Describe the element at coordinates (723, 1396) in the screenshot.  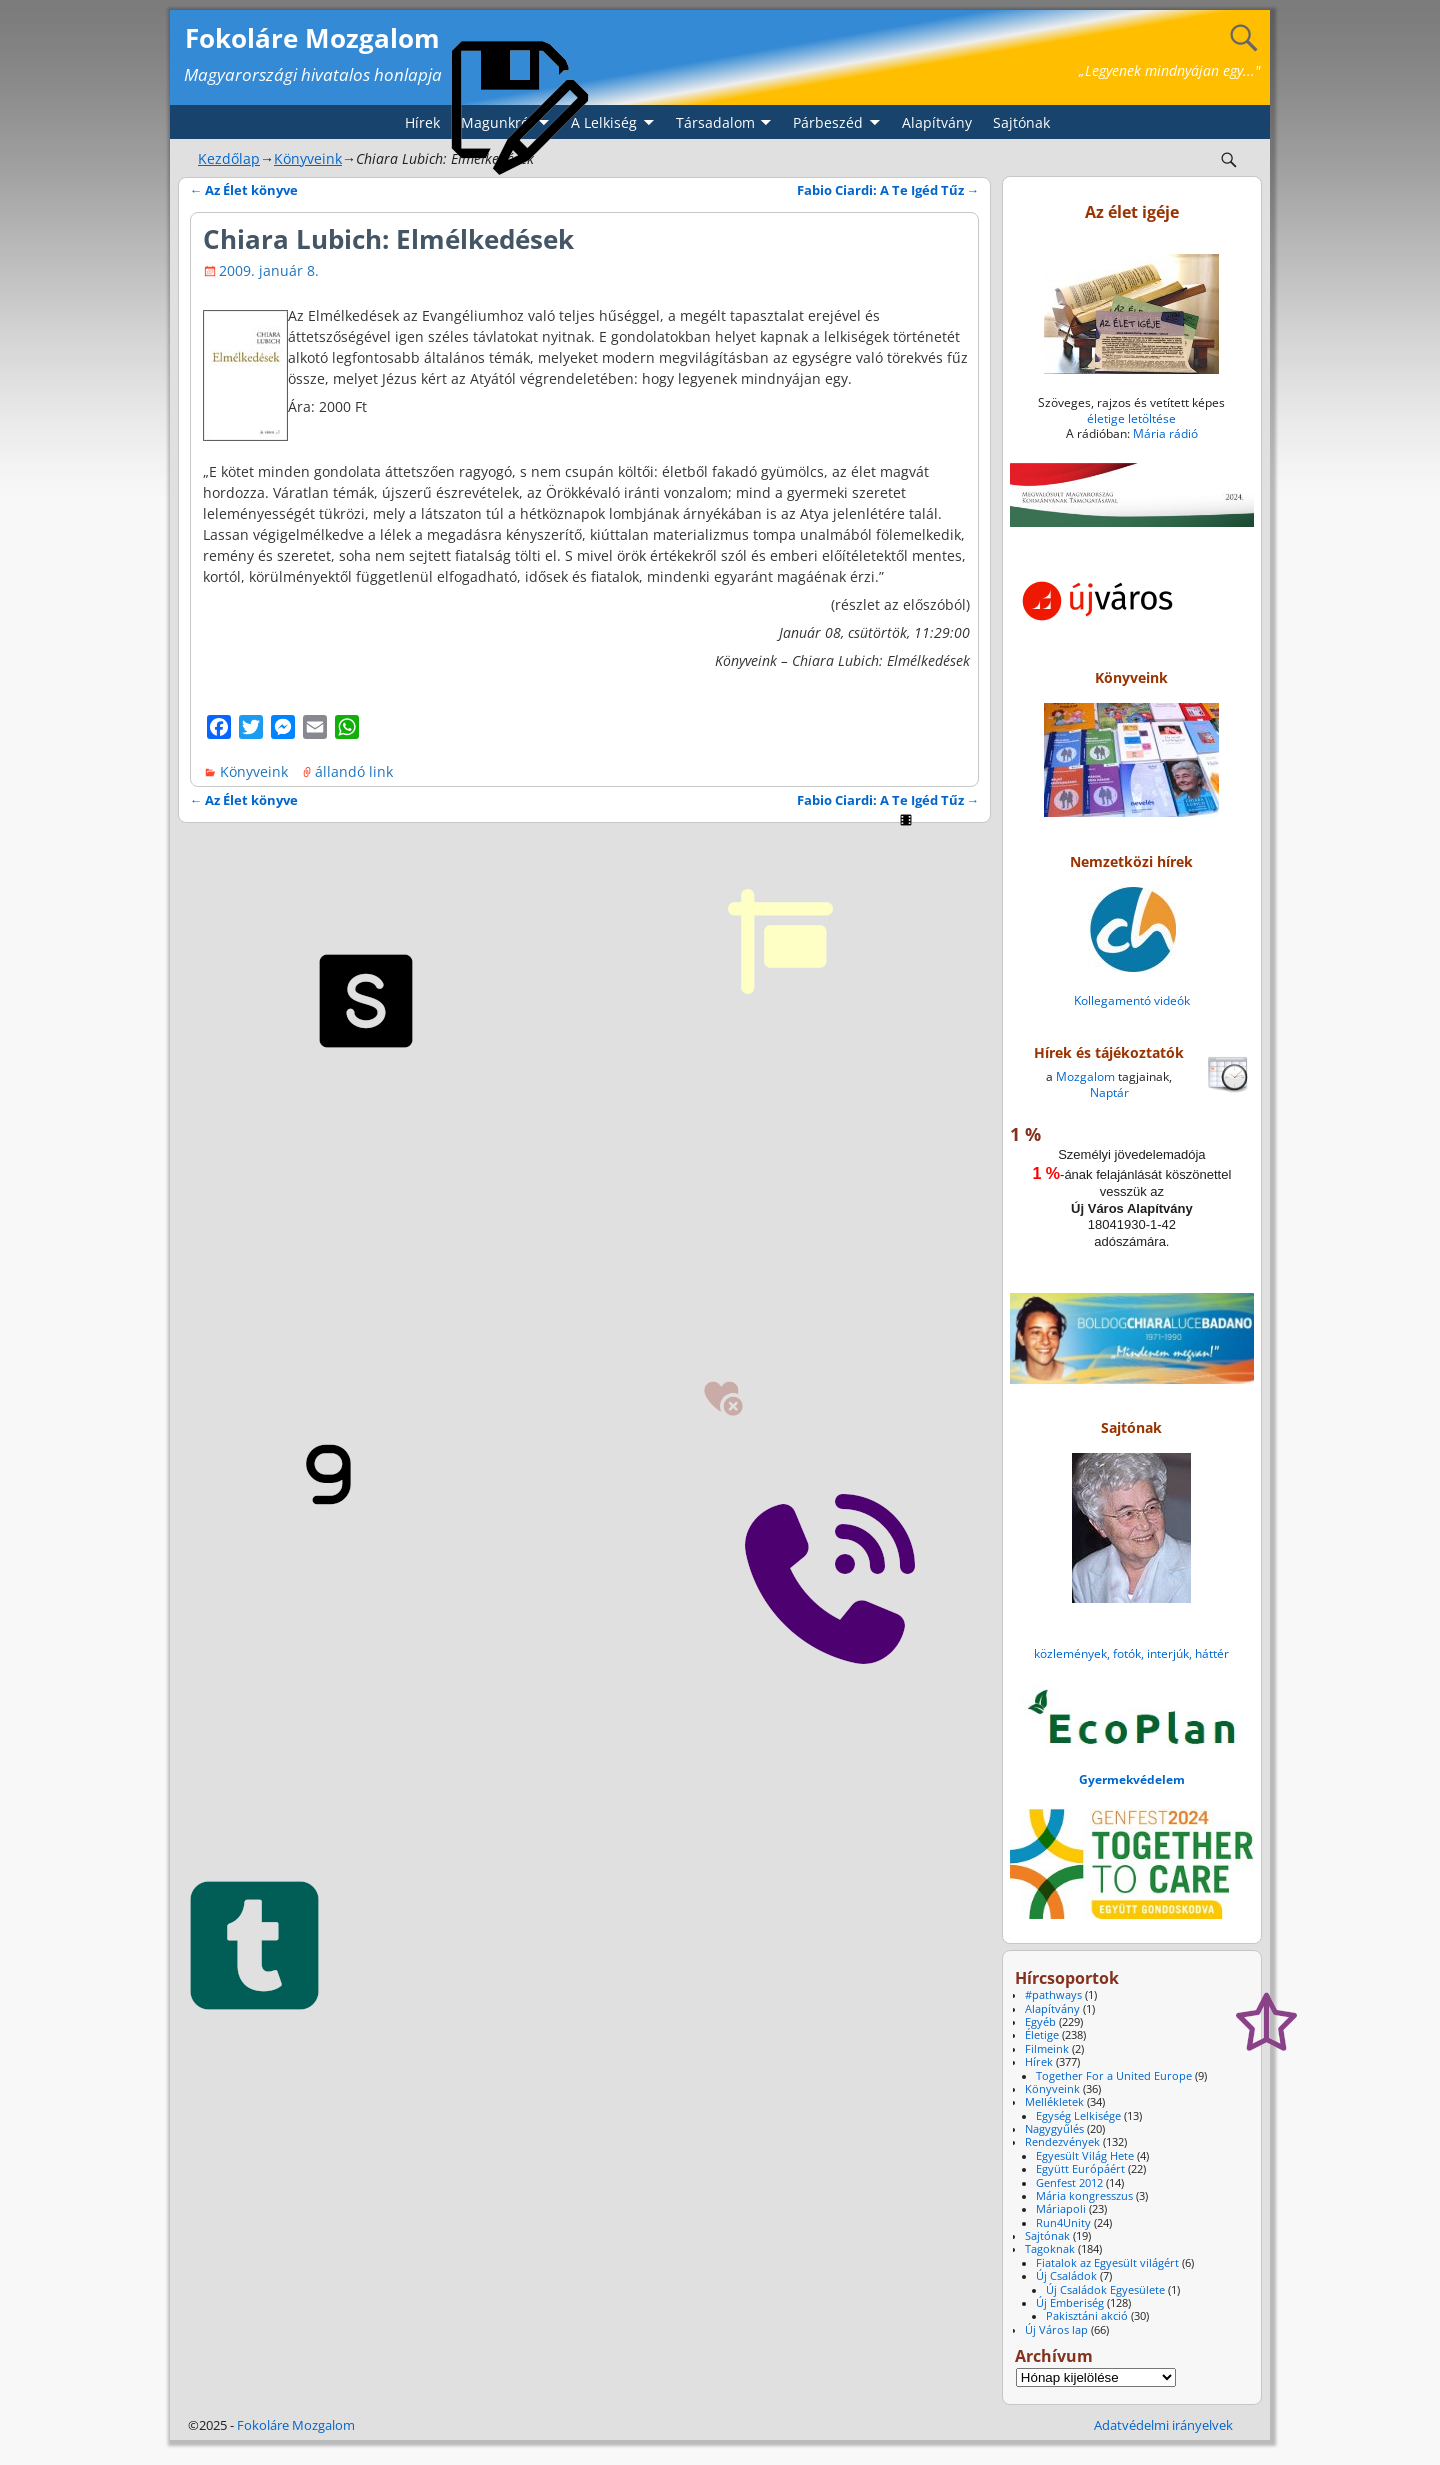
I see `remove item from favorites` at that location.